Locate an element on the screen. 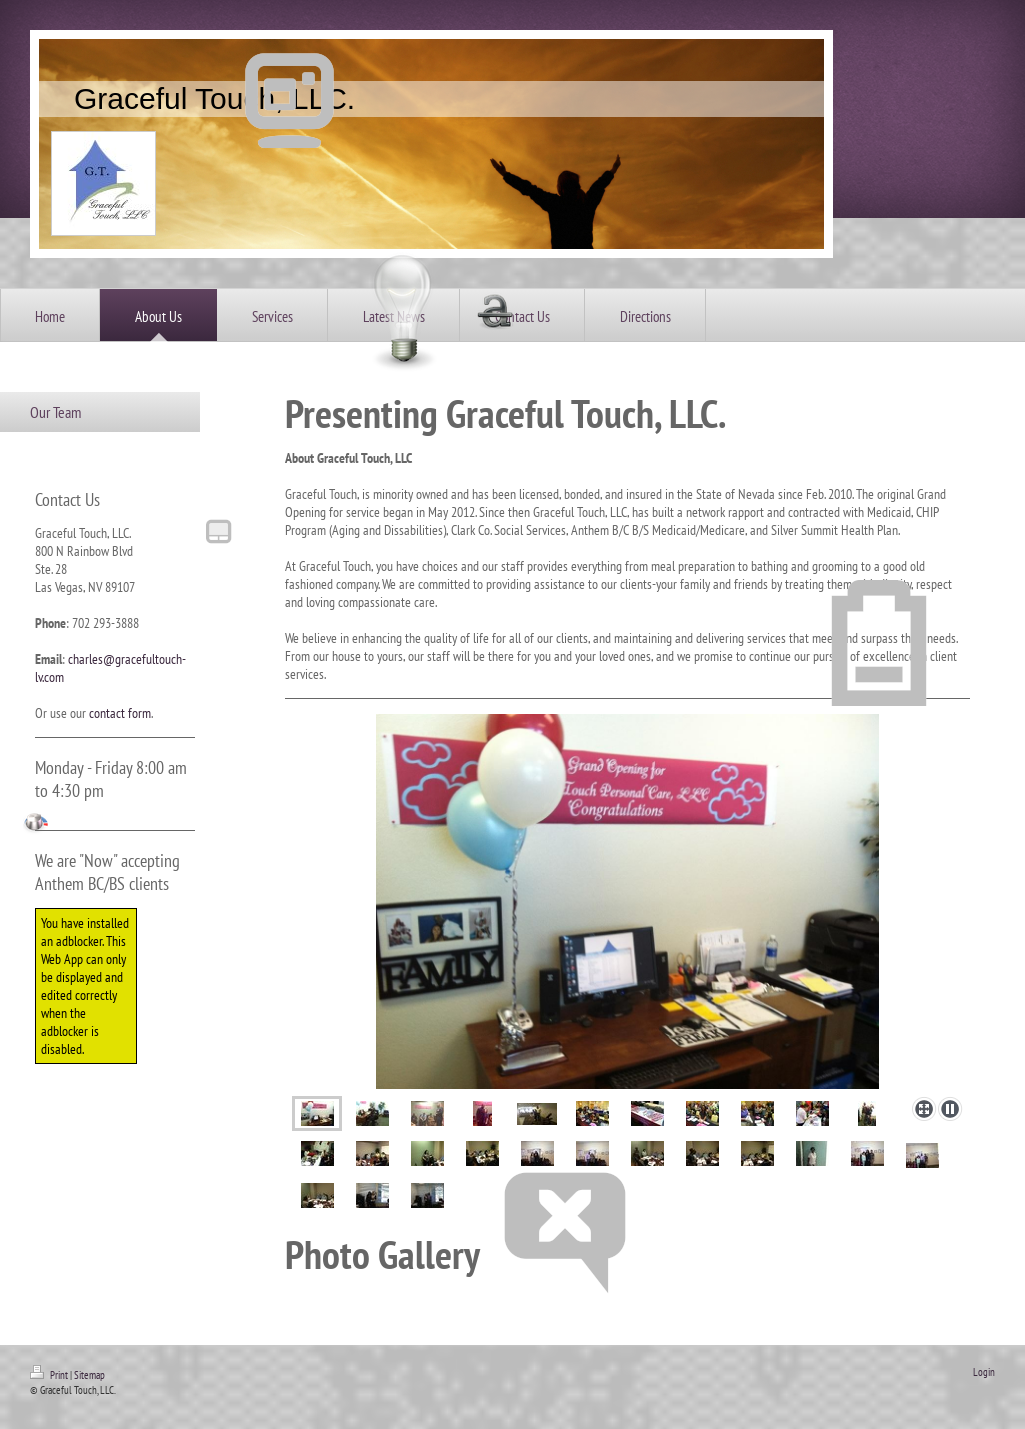  adjust system audio volume is located at coordinates (36, 822).